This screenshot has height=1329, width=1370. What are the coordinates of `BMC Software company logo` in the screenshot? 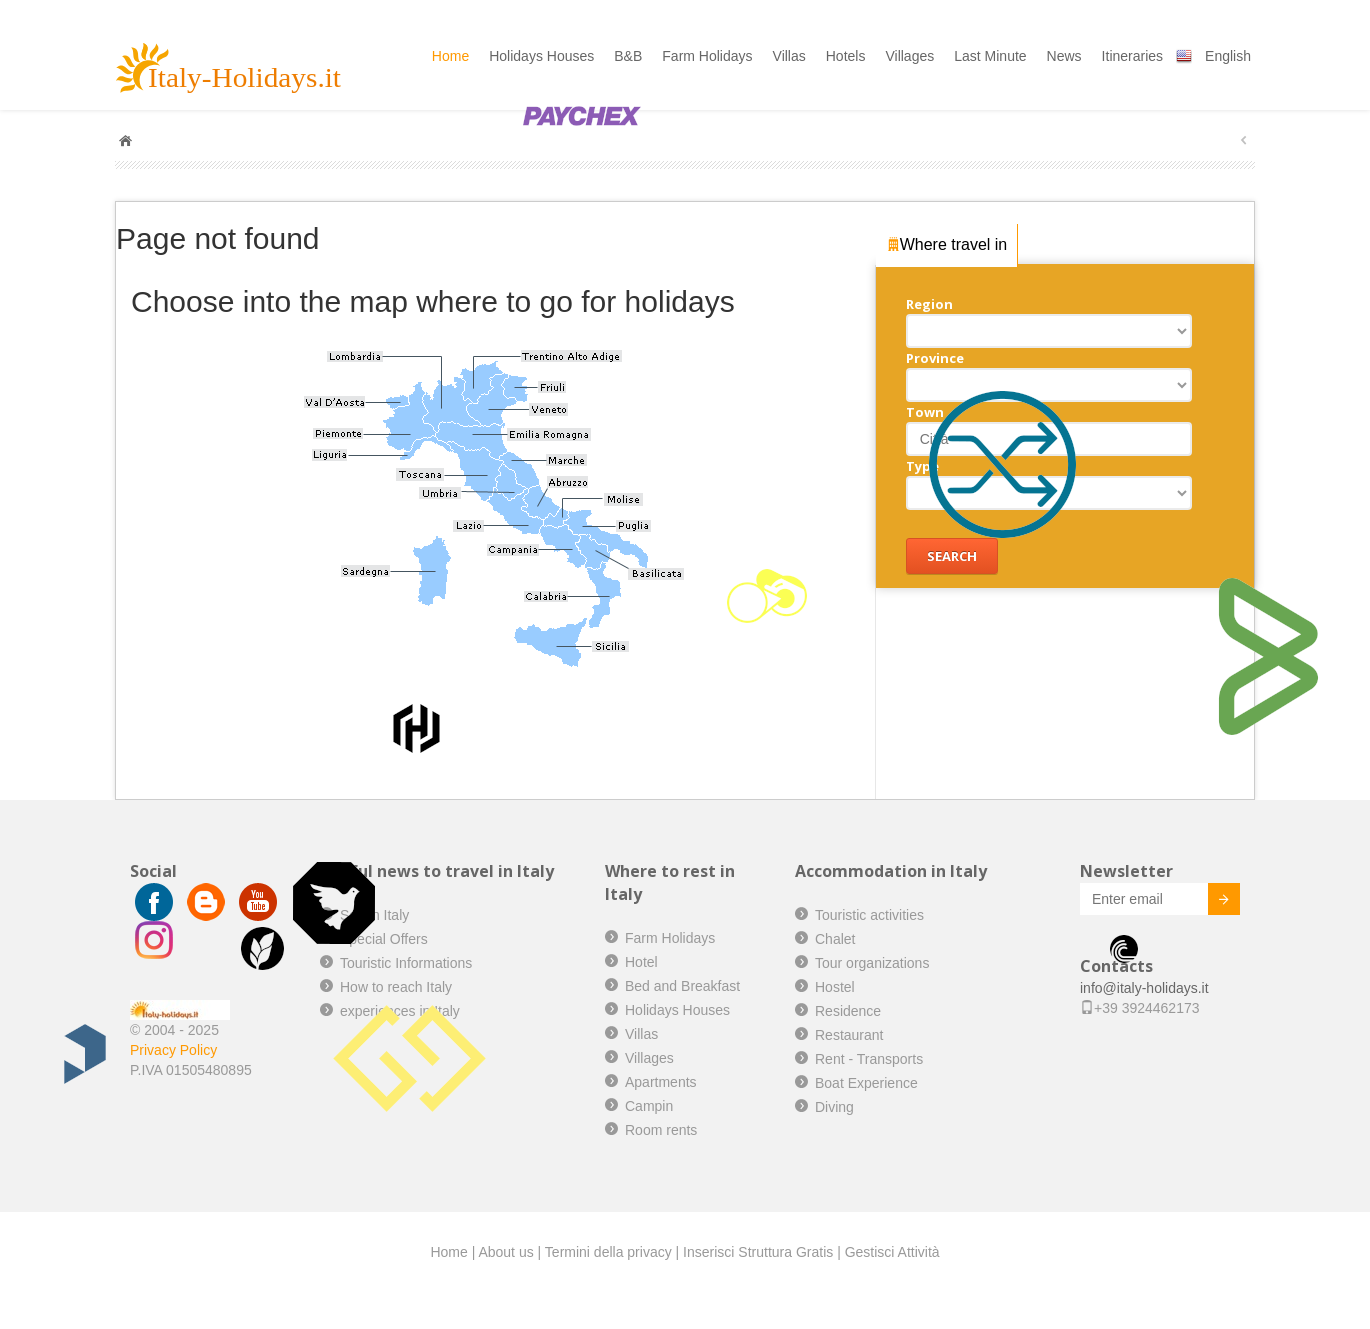 It's located at (1268, 656).